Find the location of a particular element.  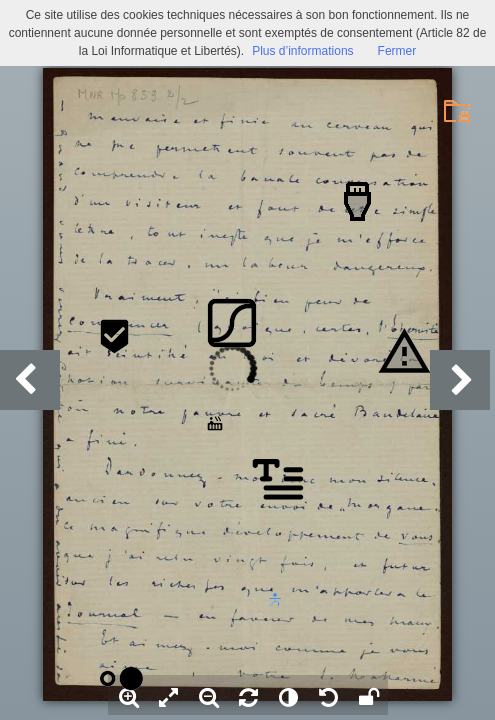

access a password-protected folder is located at coordinates (457, 111).